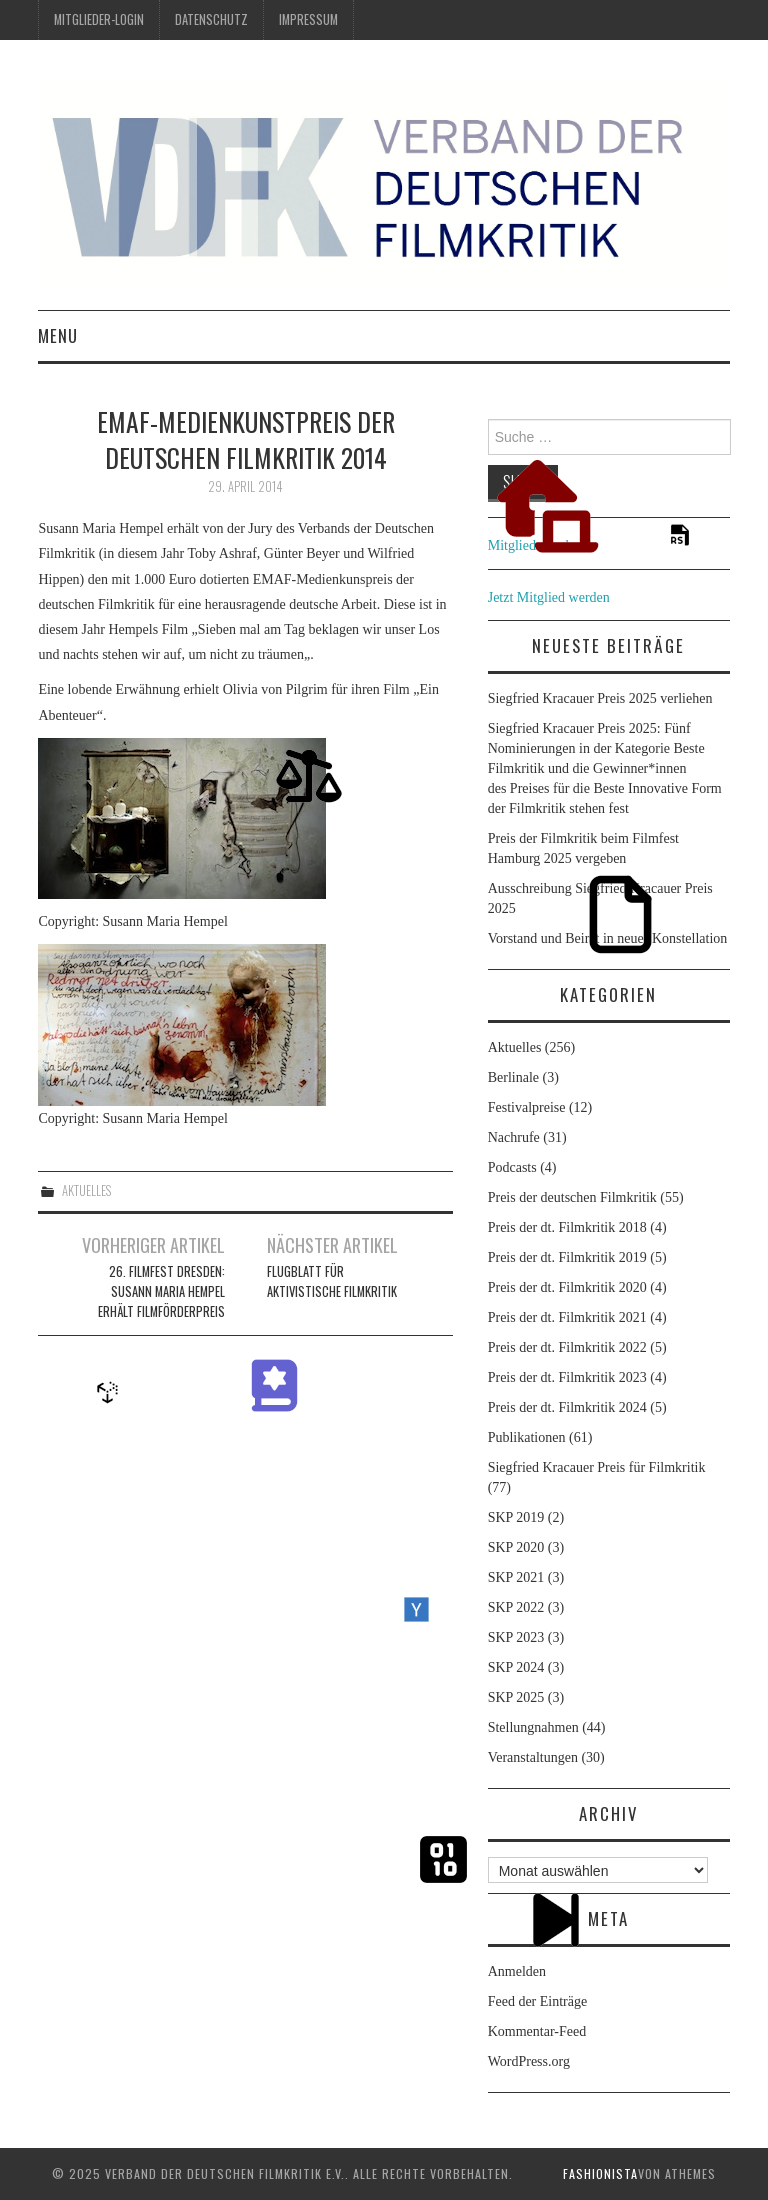 This screenshot has width=768, height=2200. Describe the element at coordinates (680, 535) in the screenshot. I see `a Rust source code file` at that location.